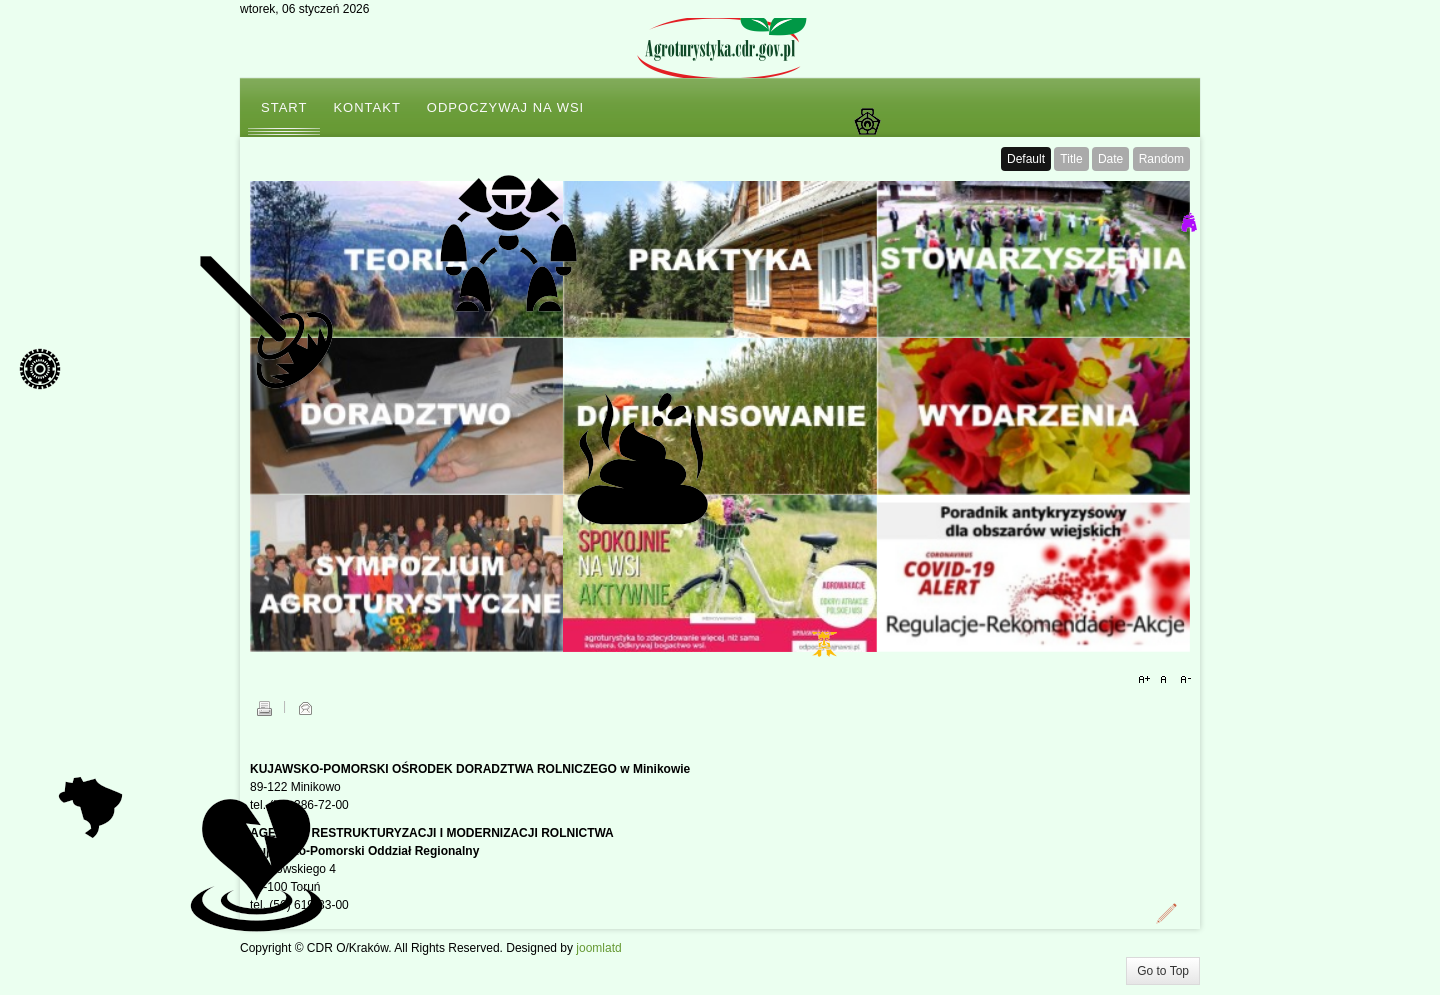 Image resolution: width=1440 pixels, height=995 pixels. Describe the element at coordinates (1189, 222) in the screenshot. I see `access beach or sandbox game mode` at that location.